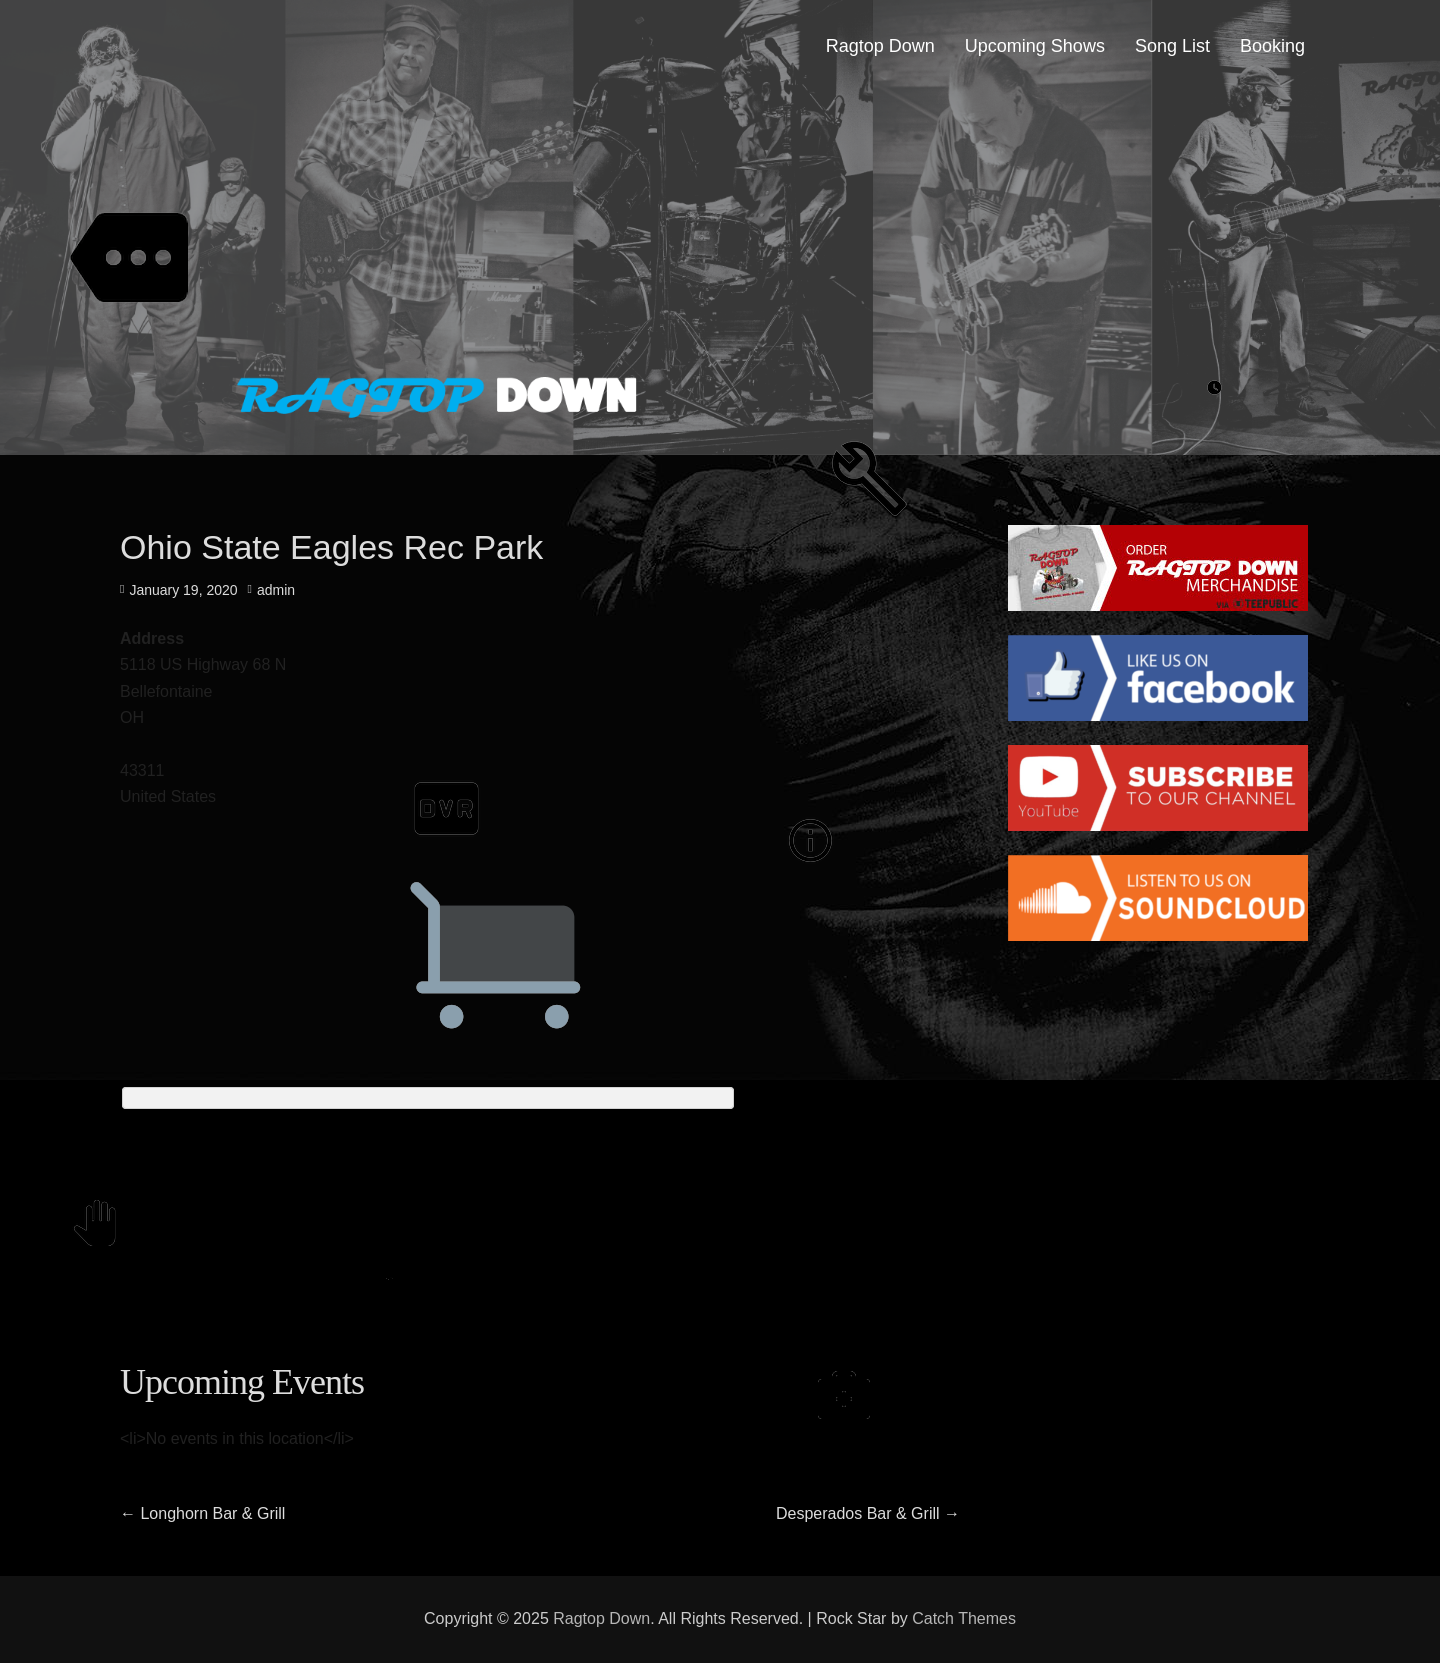  I want to click on view more information about this item, so click(810, 840).